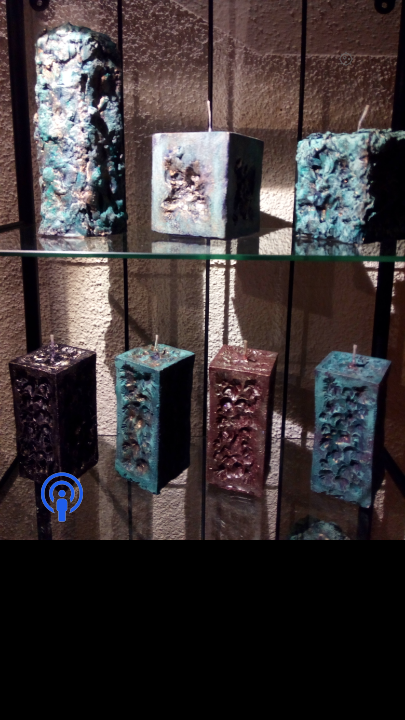  What do you see at coordinates (62, 497) in the screenshot?
I see `start a live broadcast or stream` at bounding box center [62, 497].